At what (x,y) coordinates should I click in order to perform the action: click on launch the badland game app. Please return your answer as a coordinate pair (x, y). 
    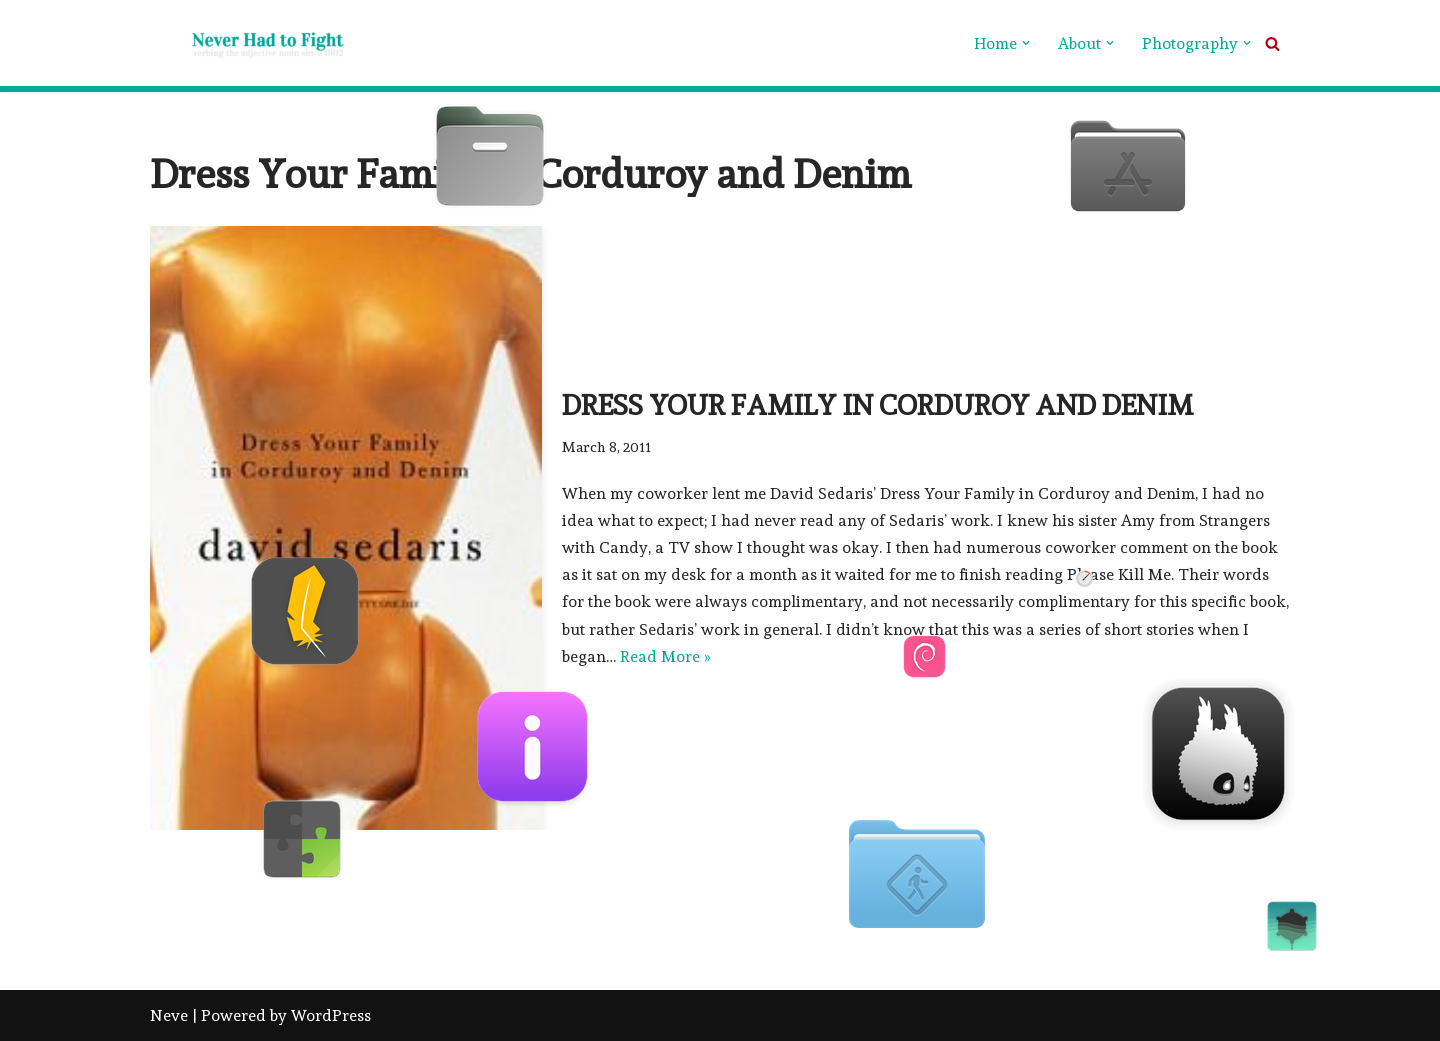
    Looking at the image, I should click on (1218, 754).